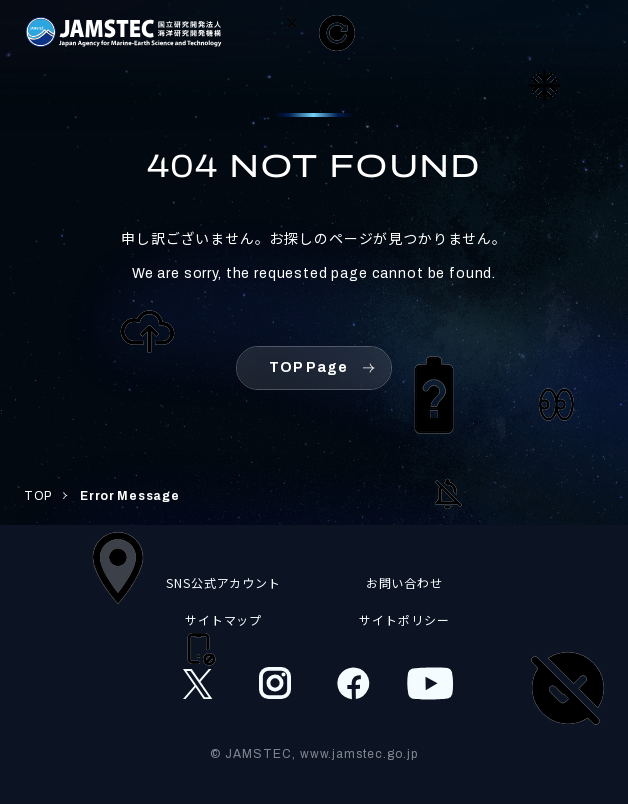 The height and width of the screenshot is (804, 628). I want to click on mute notifications, so click(447, 493).